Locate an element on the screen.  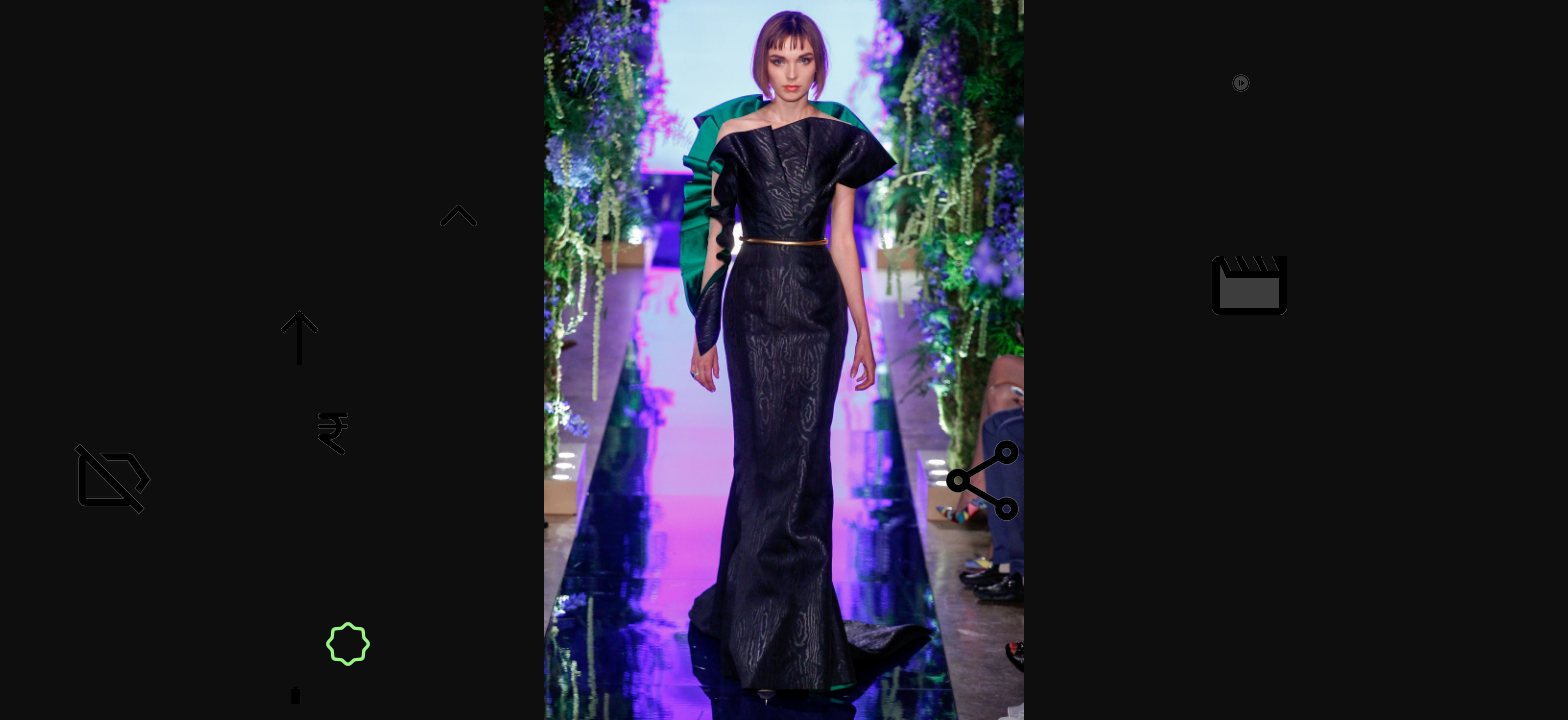
indicates battery is fully charged is located at coordinates (295, 695).